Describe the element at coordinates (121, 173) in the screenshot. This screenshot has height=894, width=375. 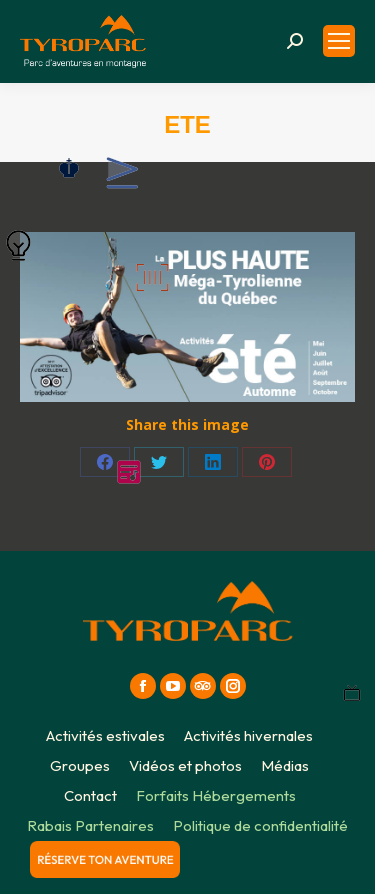
I see `apply a "greater than or equal to" filter condition` at that location.